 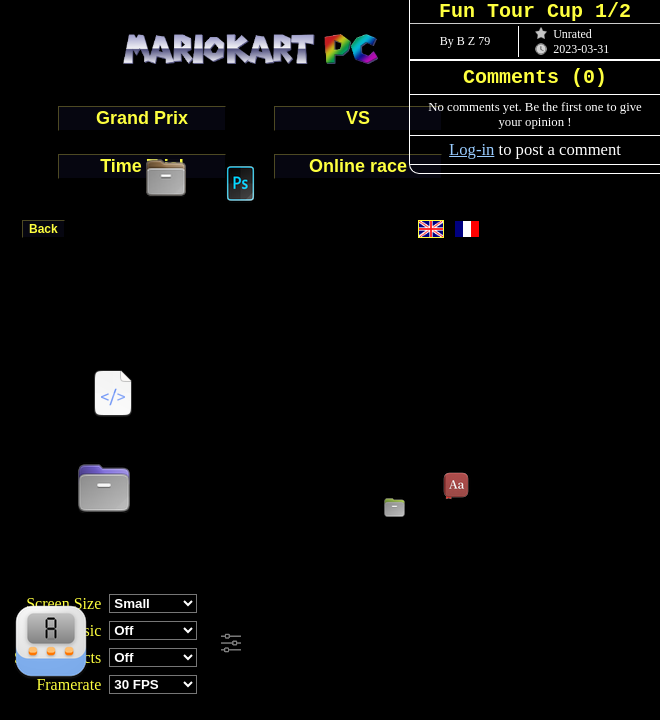 I want to click on adobe photoshop file type indicator, so click(x=240, y=183).